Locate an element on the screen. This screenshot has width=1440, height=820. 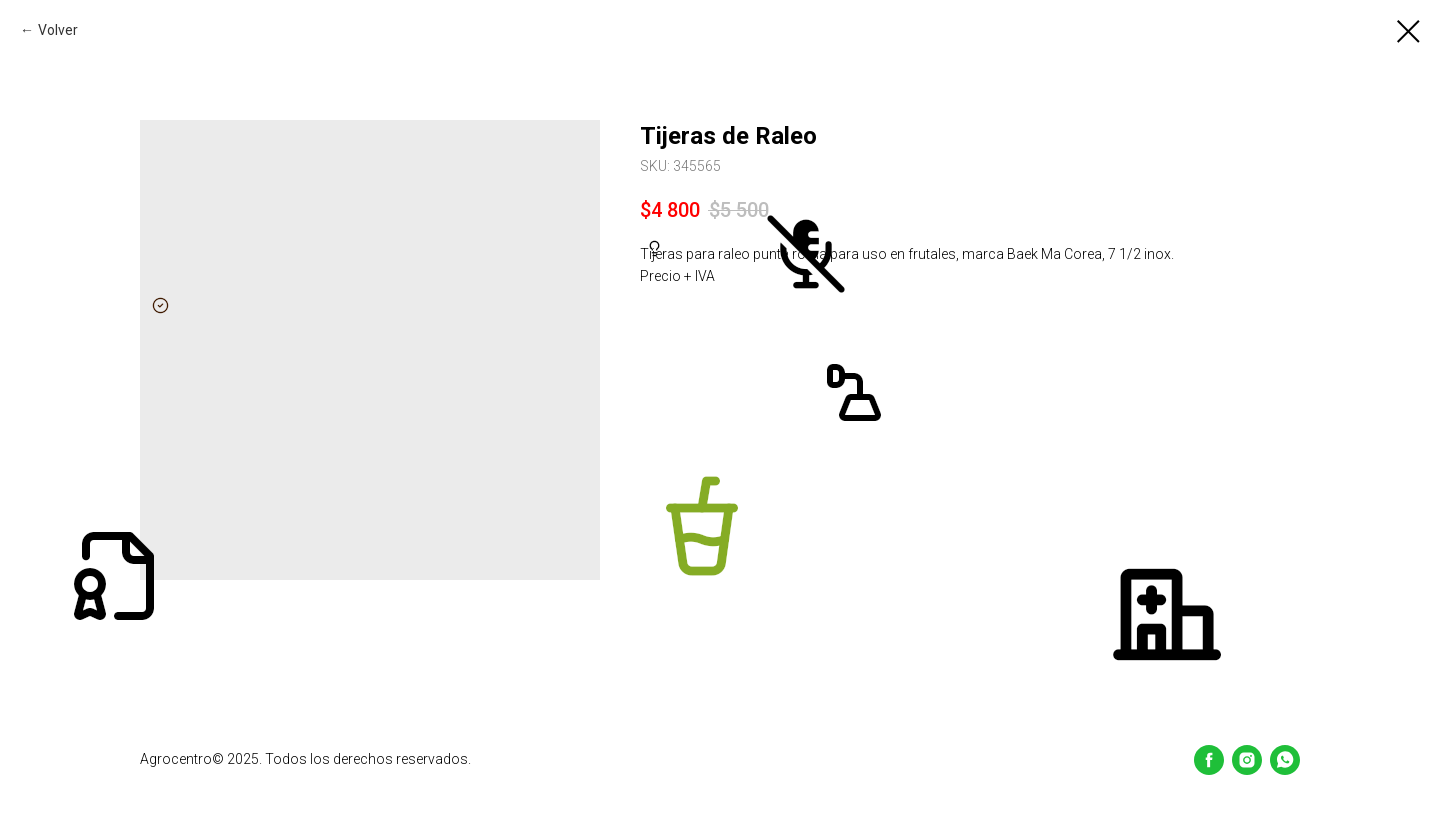
toggle wall lamp or sconce lighting is located at coordinates (854, 394).